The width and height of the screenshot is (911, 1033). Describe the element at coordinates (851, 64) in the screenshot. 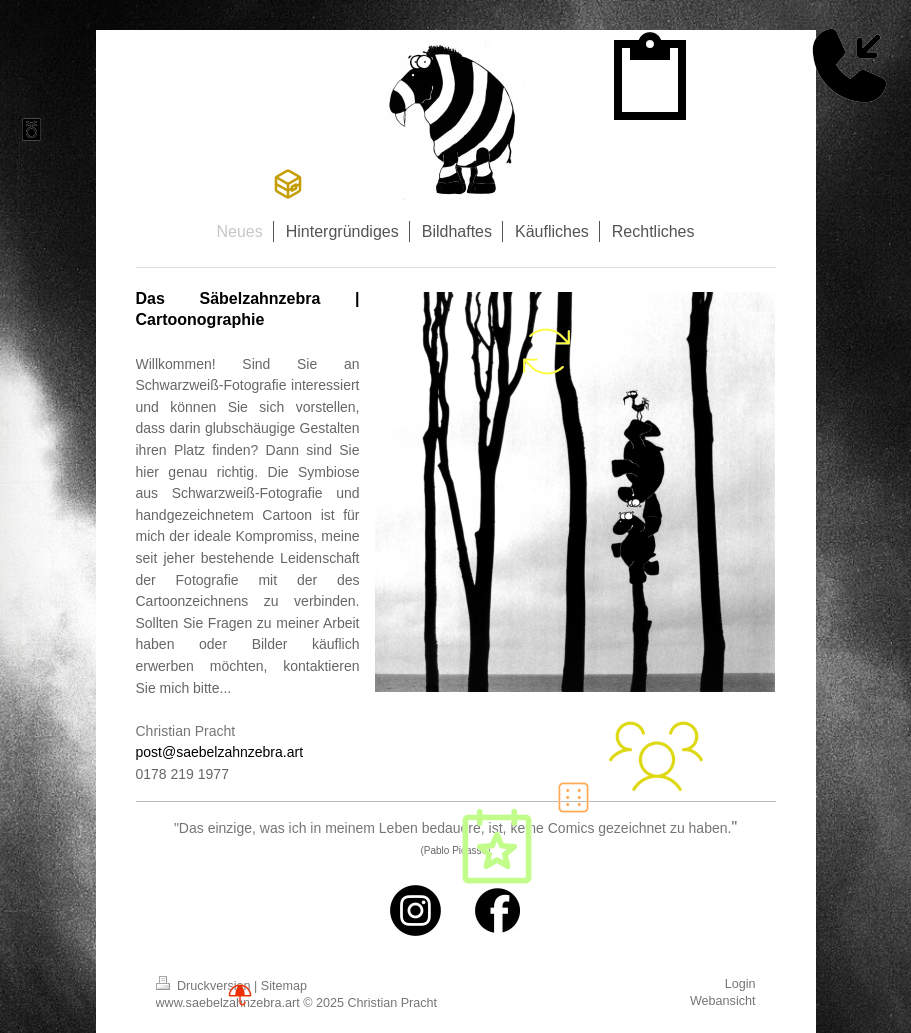

I see `indicates an incoming call` at that location.